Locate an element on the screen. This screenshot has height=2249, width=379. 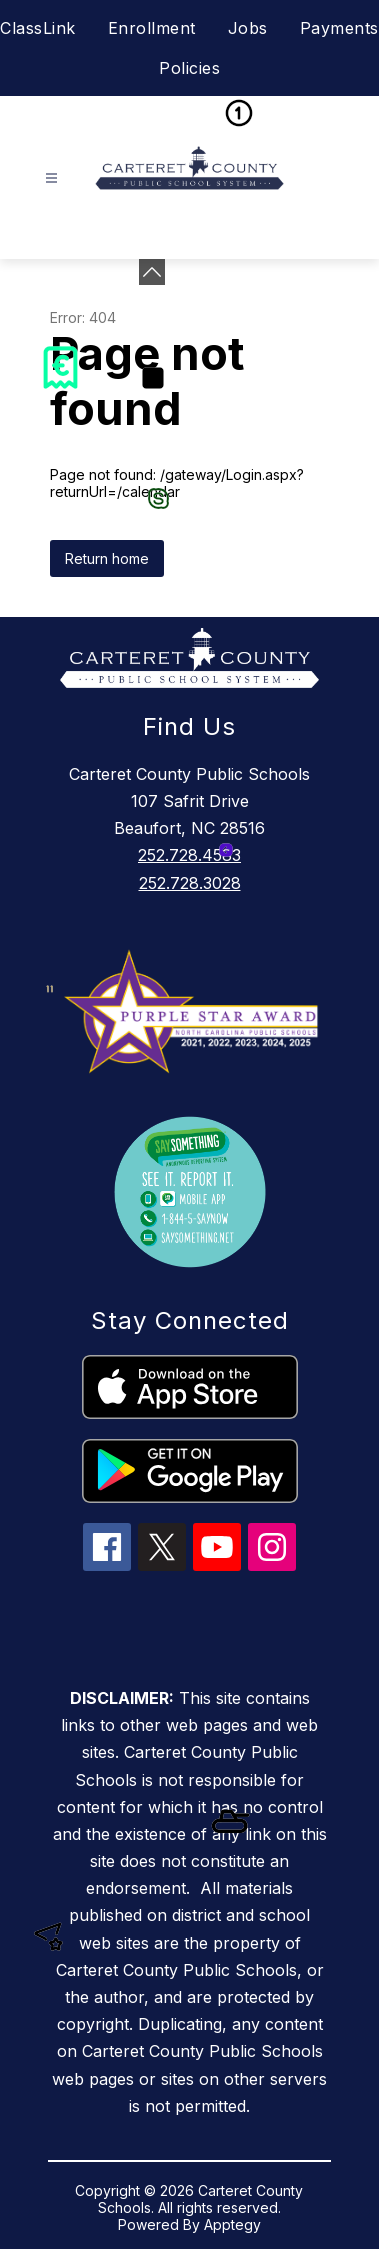
stop media playback is located at coordinates (153, 378).